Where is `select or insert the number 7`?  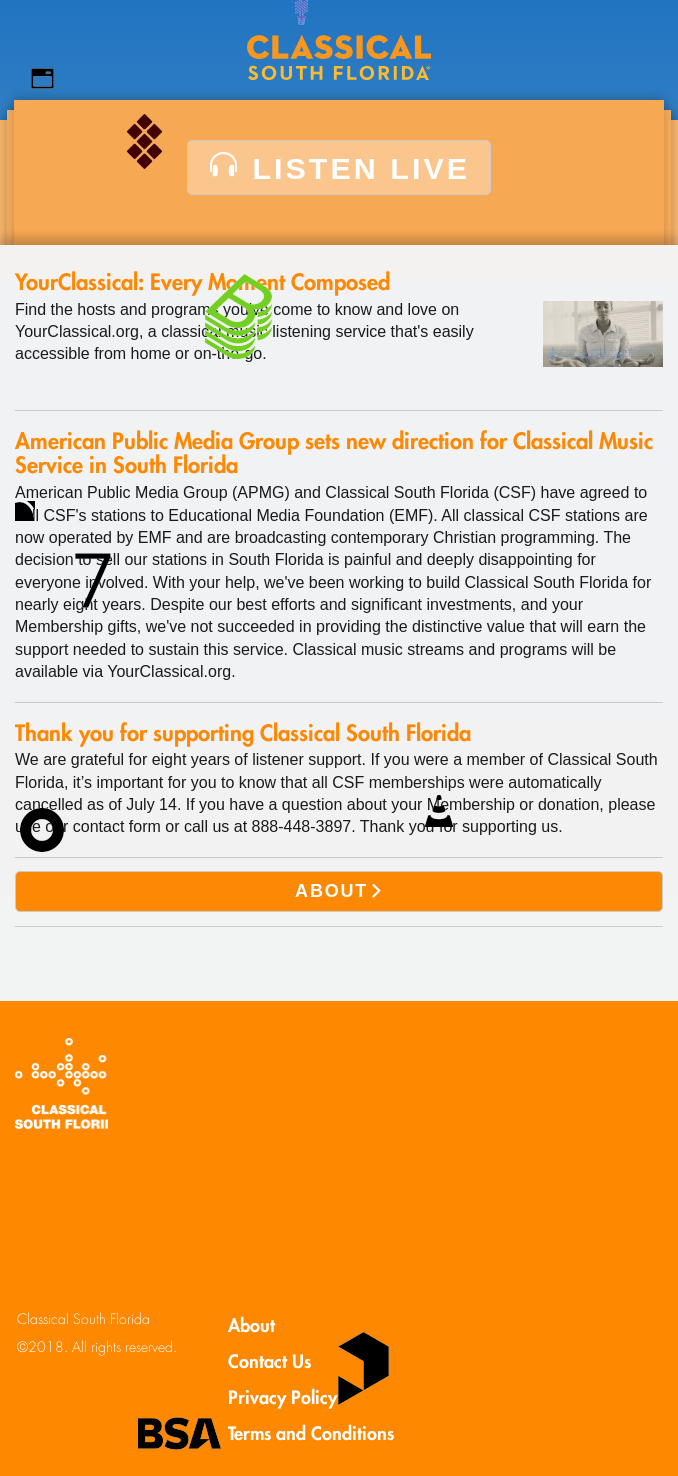
select or insert the number 7 is located at coordinates (91, 580).